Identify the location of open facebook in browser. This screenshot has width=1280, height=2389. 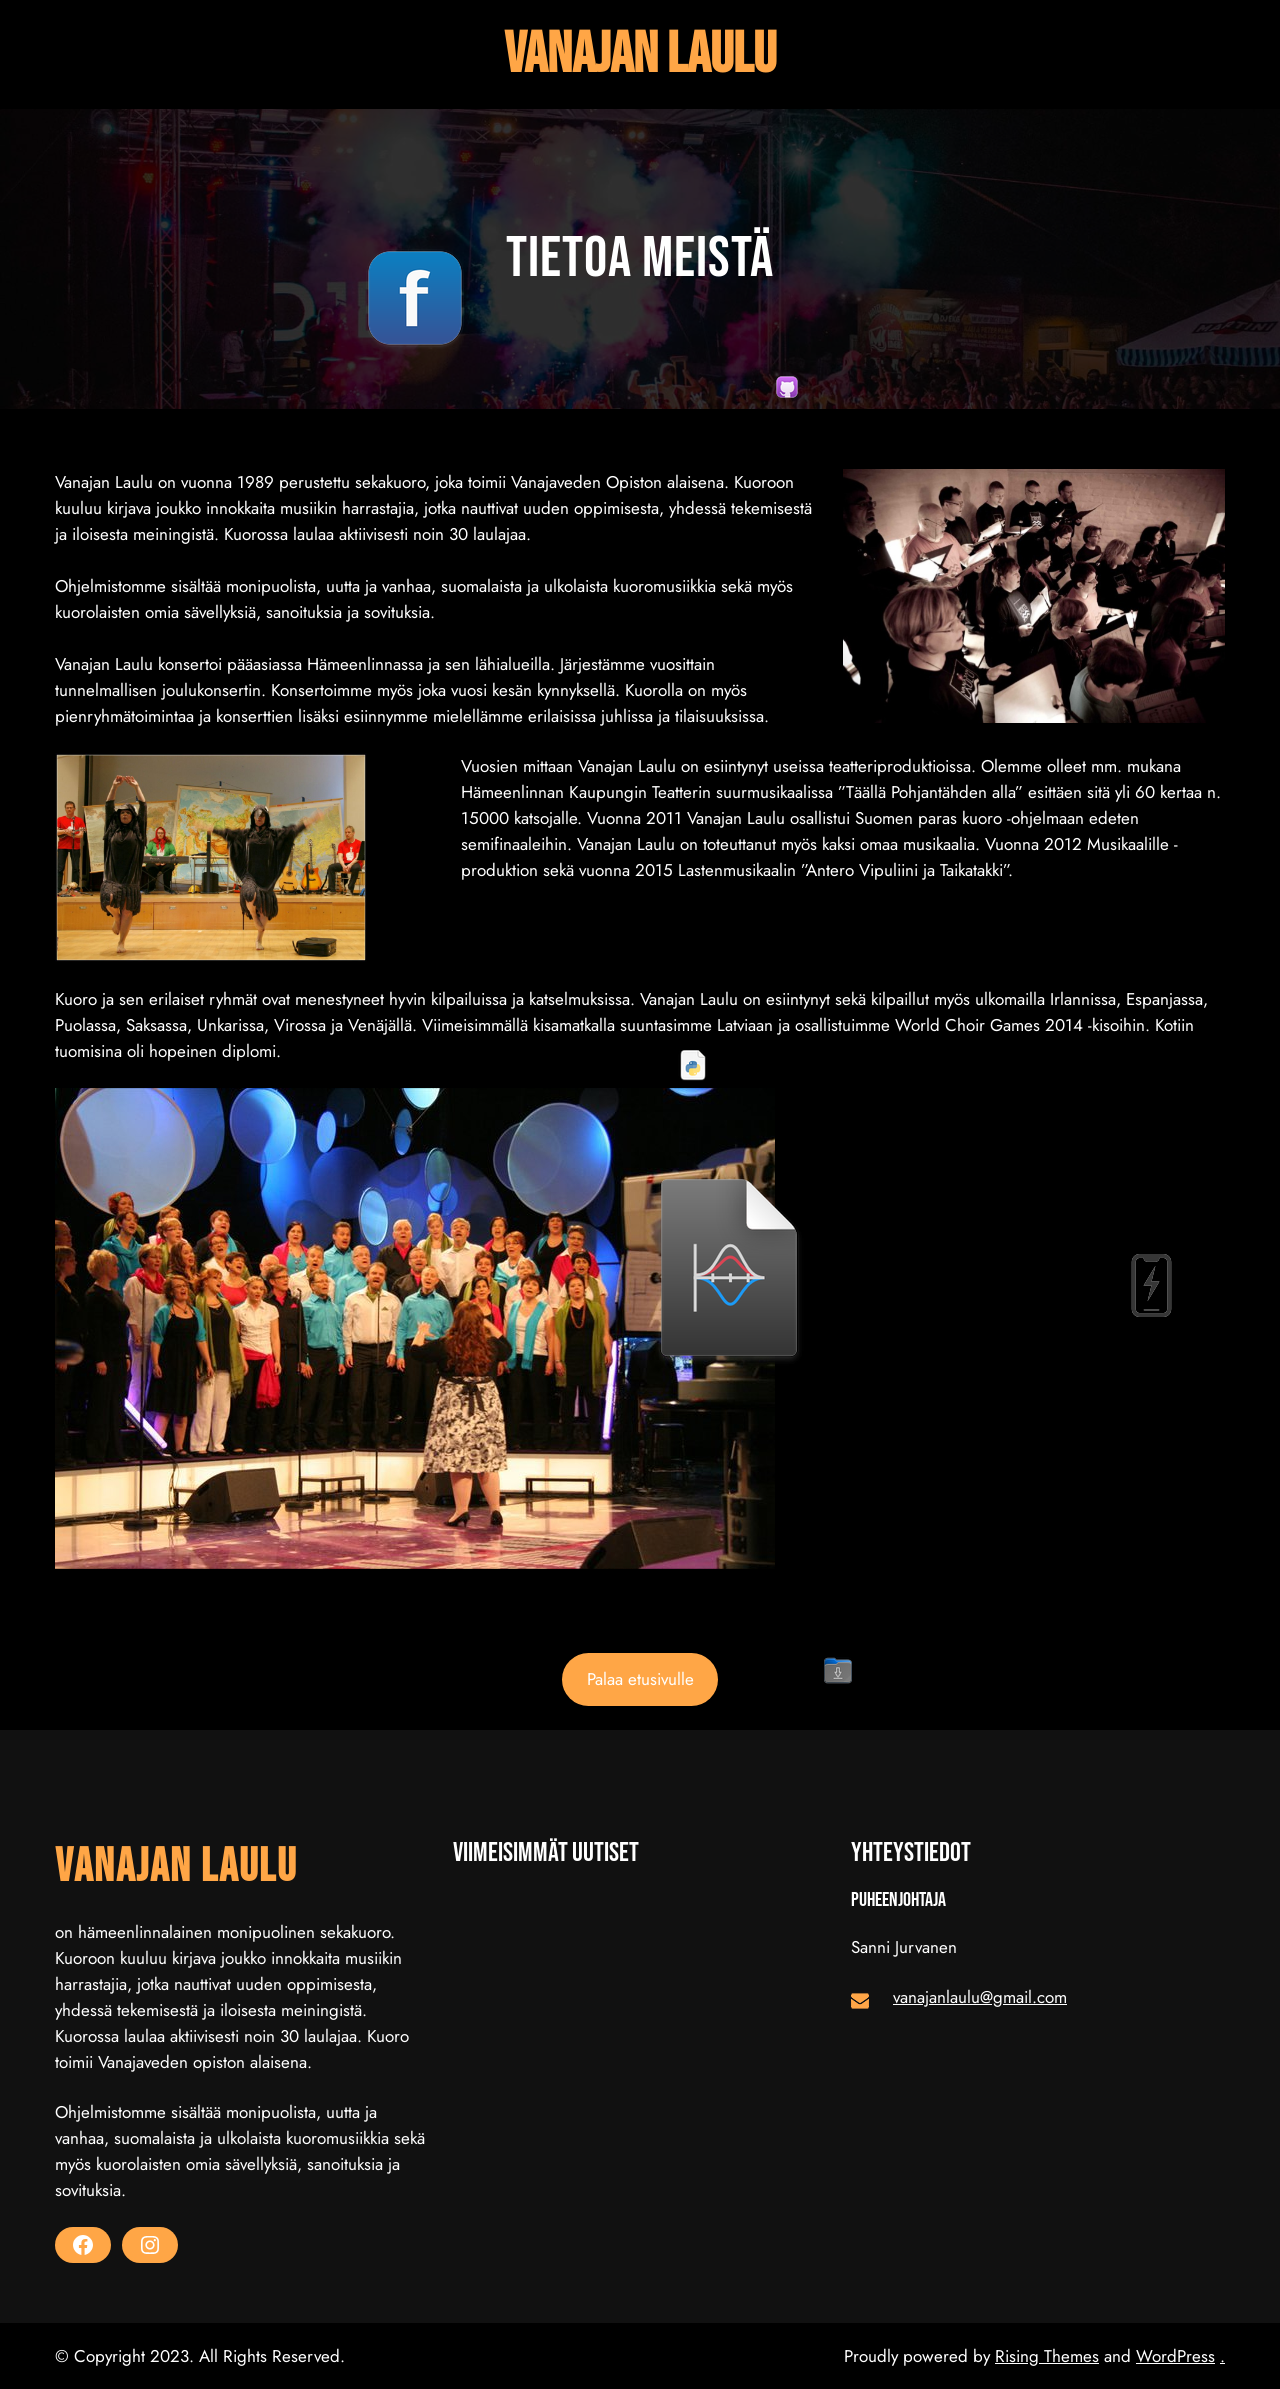
(415, 298).